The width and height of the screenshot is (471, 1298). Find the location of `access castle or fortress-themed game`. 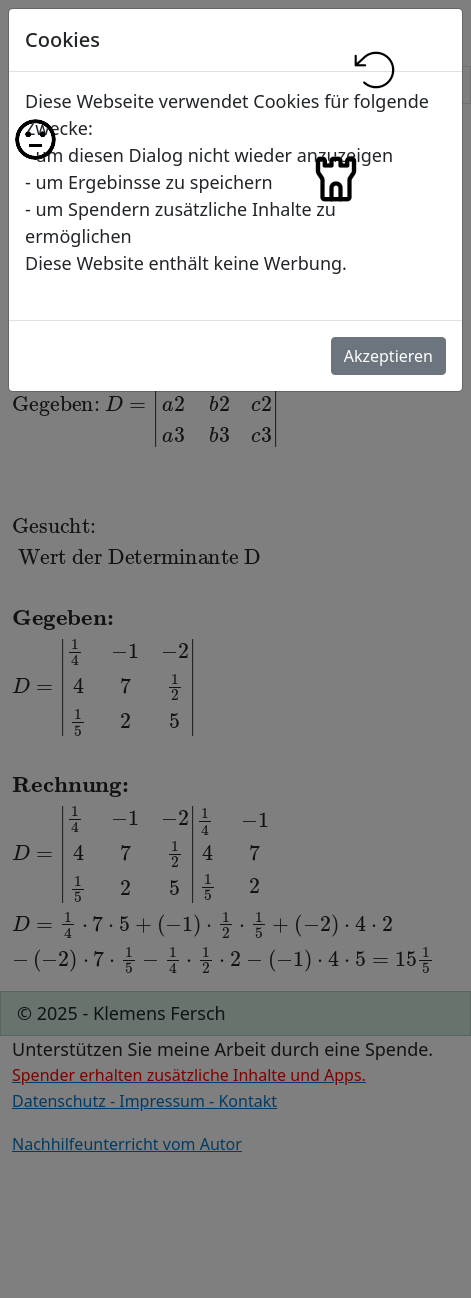

access castle or fortress-themed game is located at coordinates (336, 179).